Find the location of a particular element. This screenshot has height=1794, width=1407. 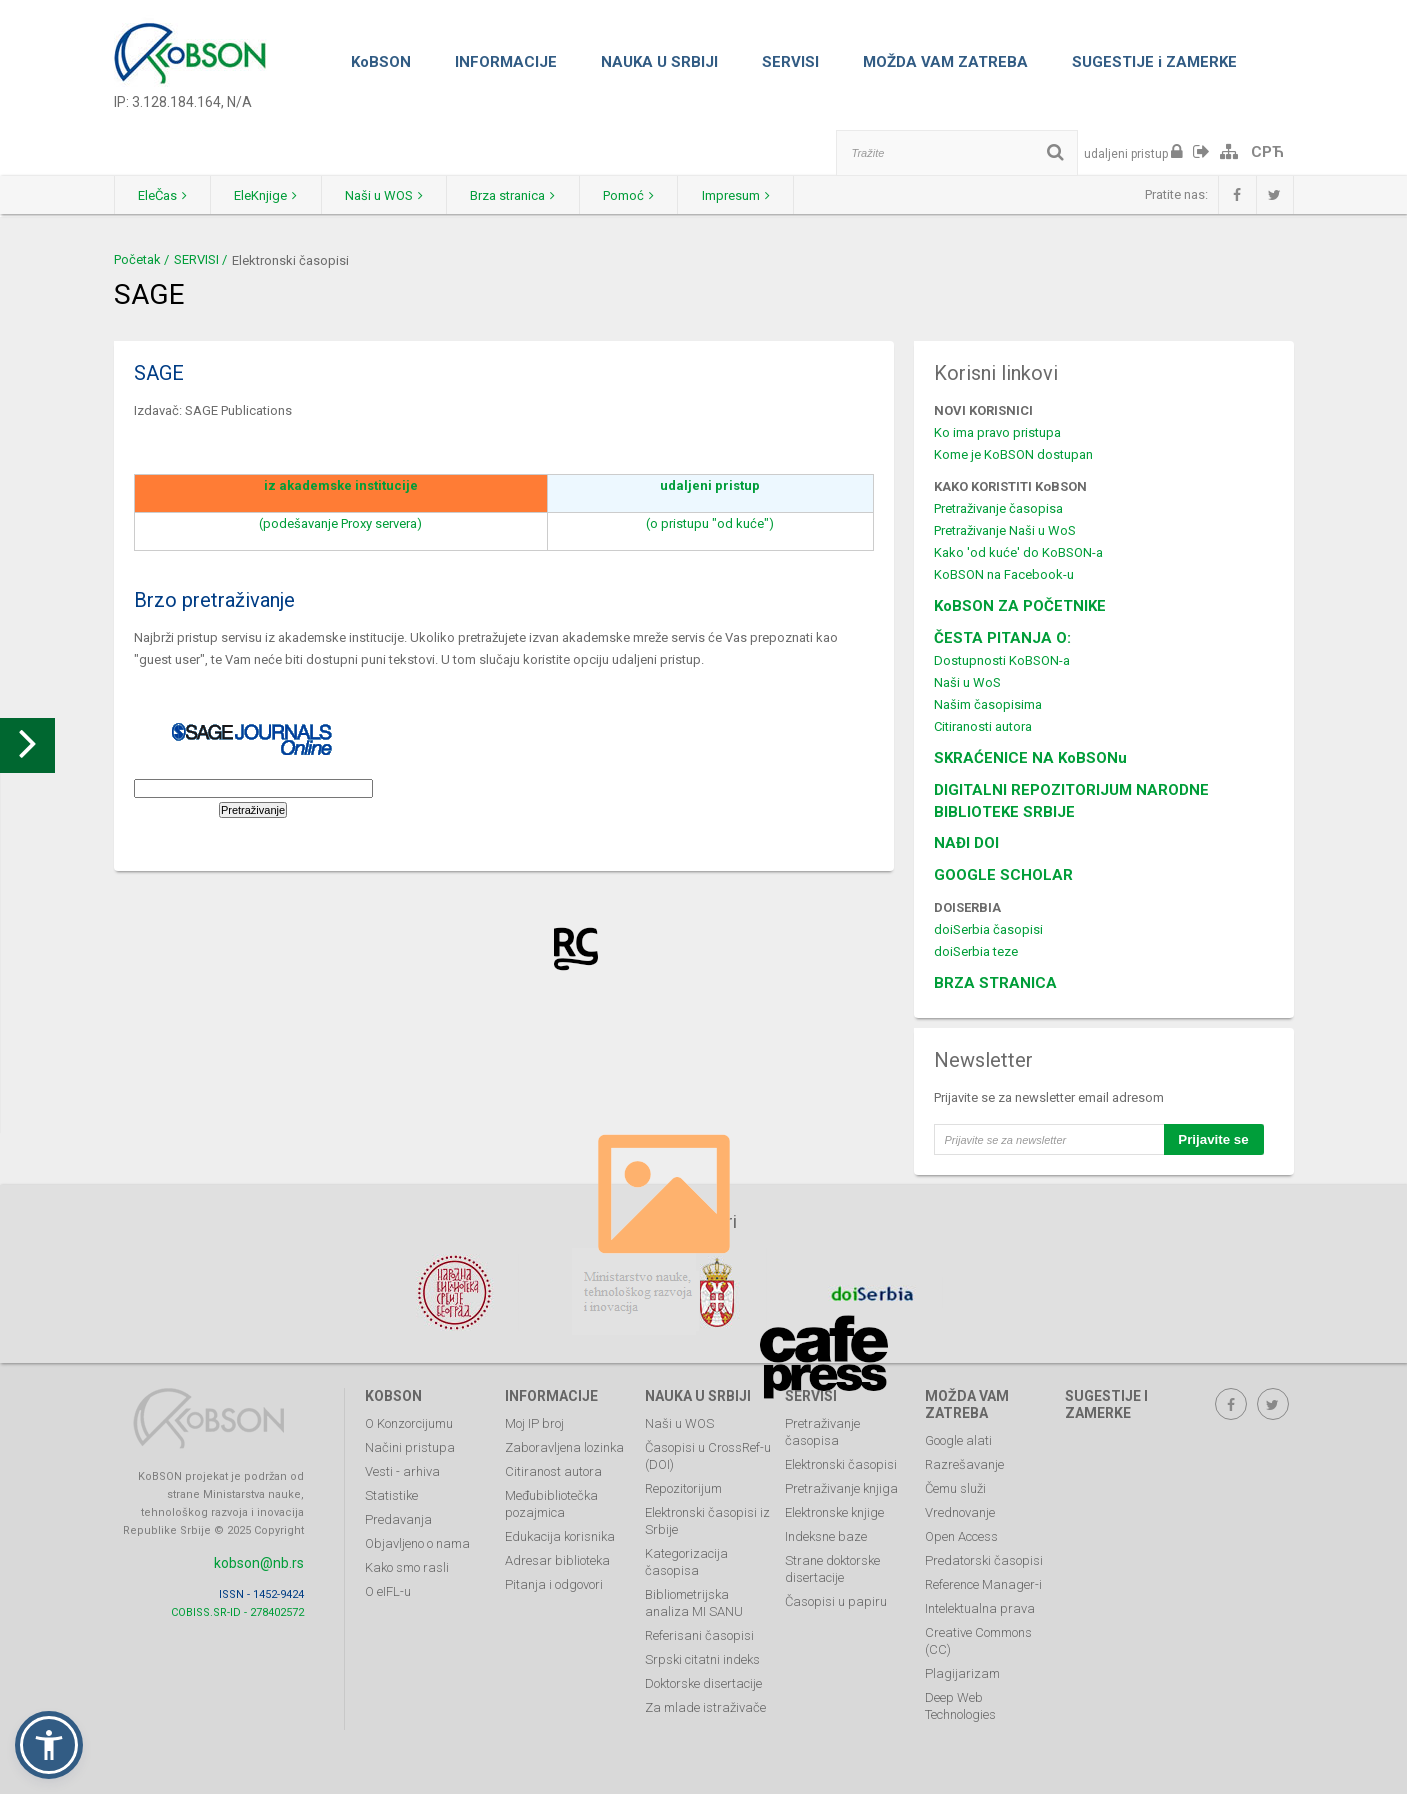

view image or photo is located at coordinates (664, 1194).